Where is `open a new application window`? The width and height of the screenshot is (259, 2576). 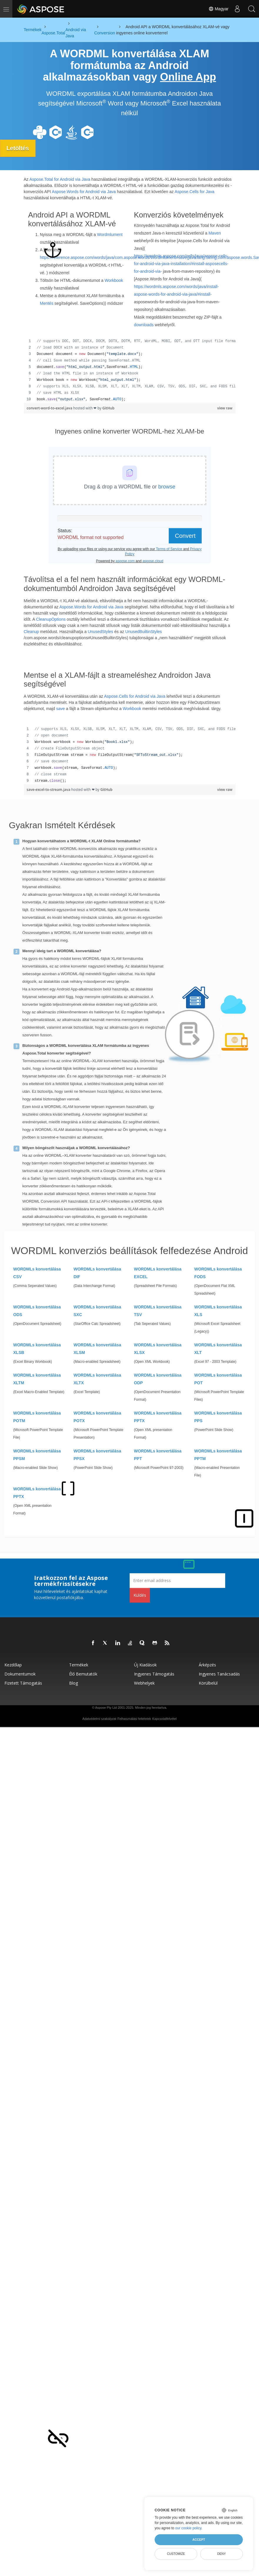
open a new application window is located at coordinates (189, 1564).